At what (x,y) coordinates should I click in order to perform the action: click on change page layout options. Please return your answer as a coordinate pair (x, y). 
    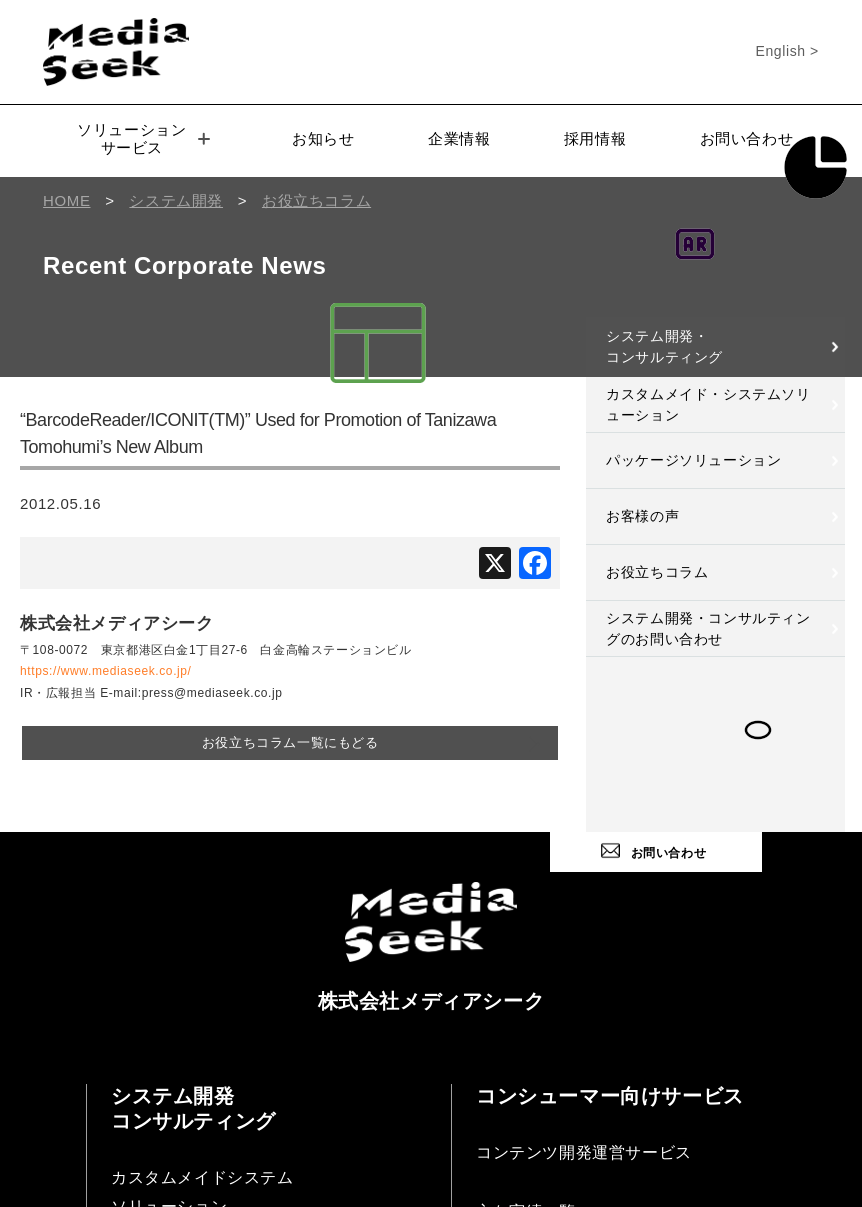
    Looking at the image, I should click on (378, 343).